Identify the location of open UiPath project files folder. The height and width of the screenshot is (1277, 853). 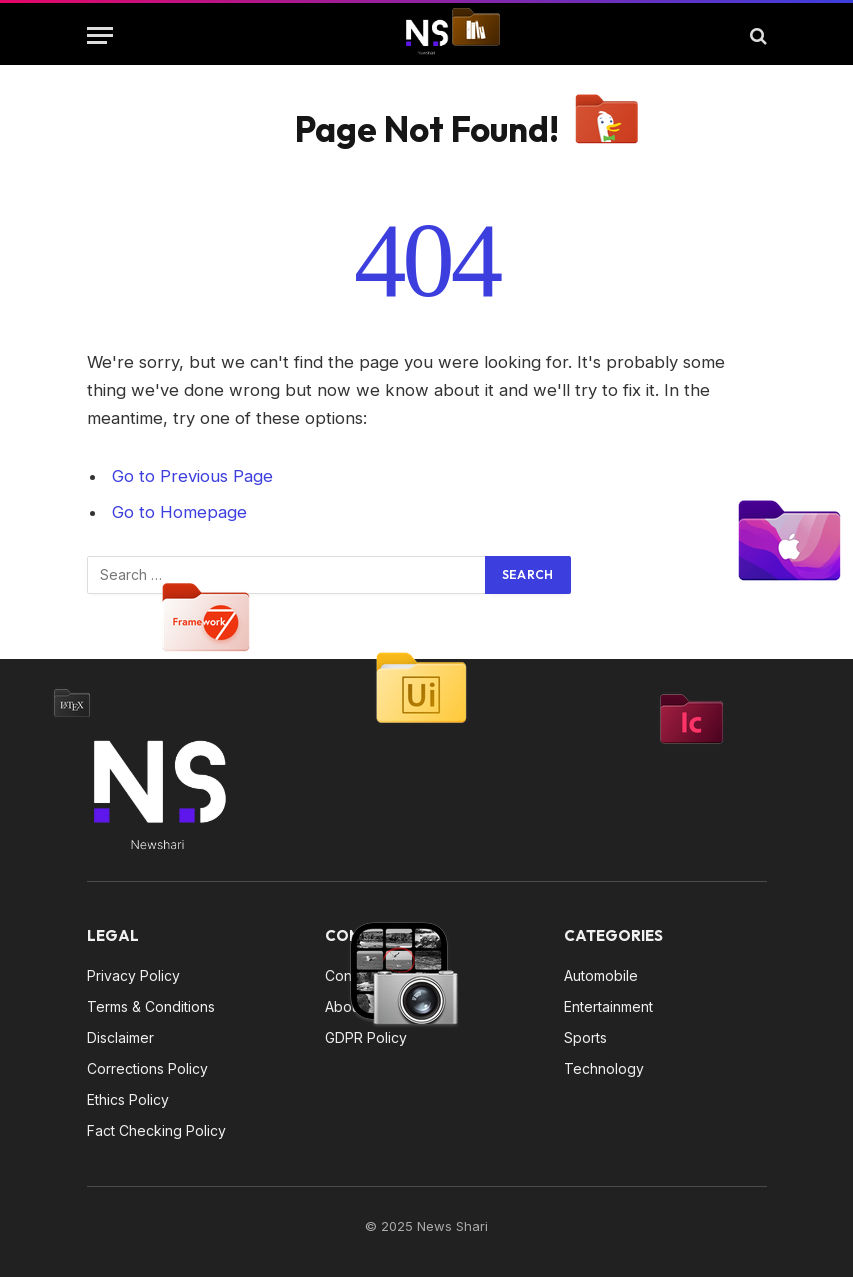
(421, 690).